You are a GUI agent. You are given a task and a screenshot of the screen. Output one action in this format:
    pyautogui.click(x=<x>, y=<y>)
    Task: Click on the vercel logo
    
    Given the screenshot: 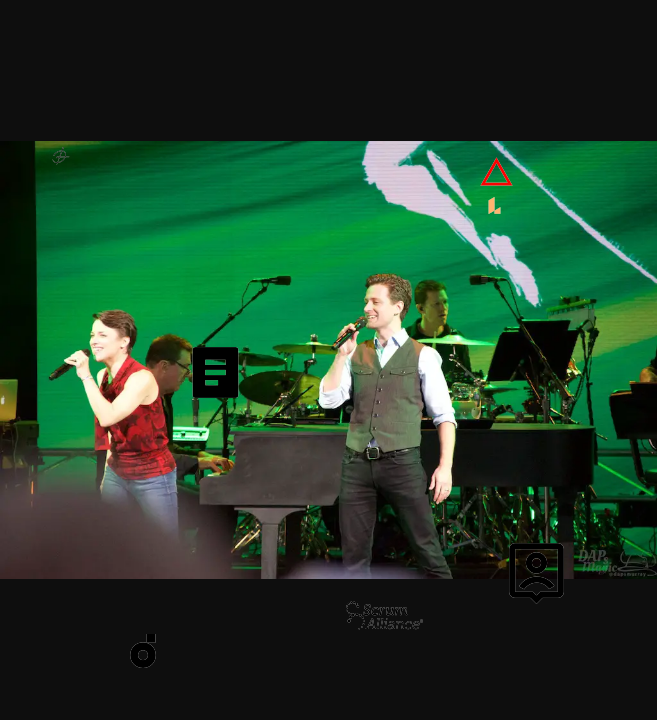 What is the action you would take?
    pyautogui.click(x=496, y=171)
    